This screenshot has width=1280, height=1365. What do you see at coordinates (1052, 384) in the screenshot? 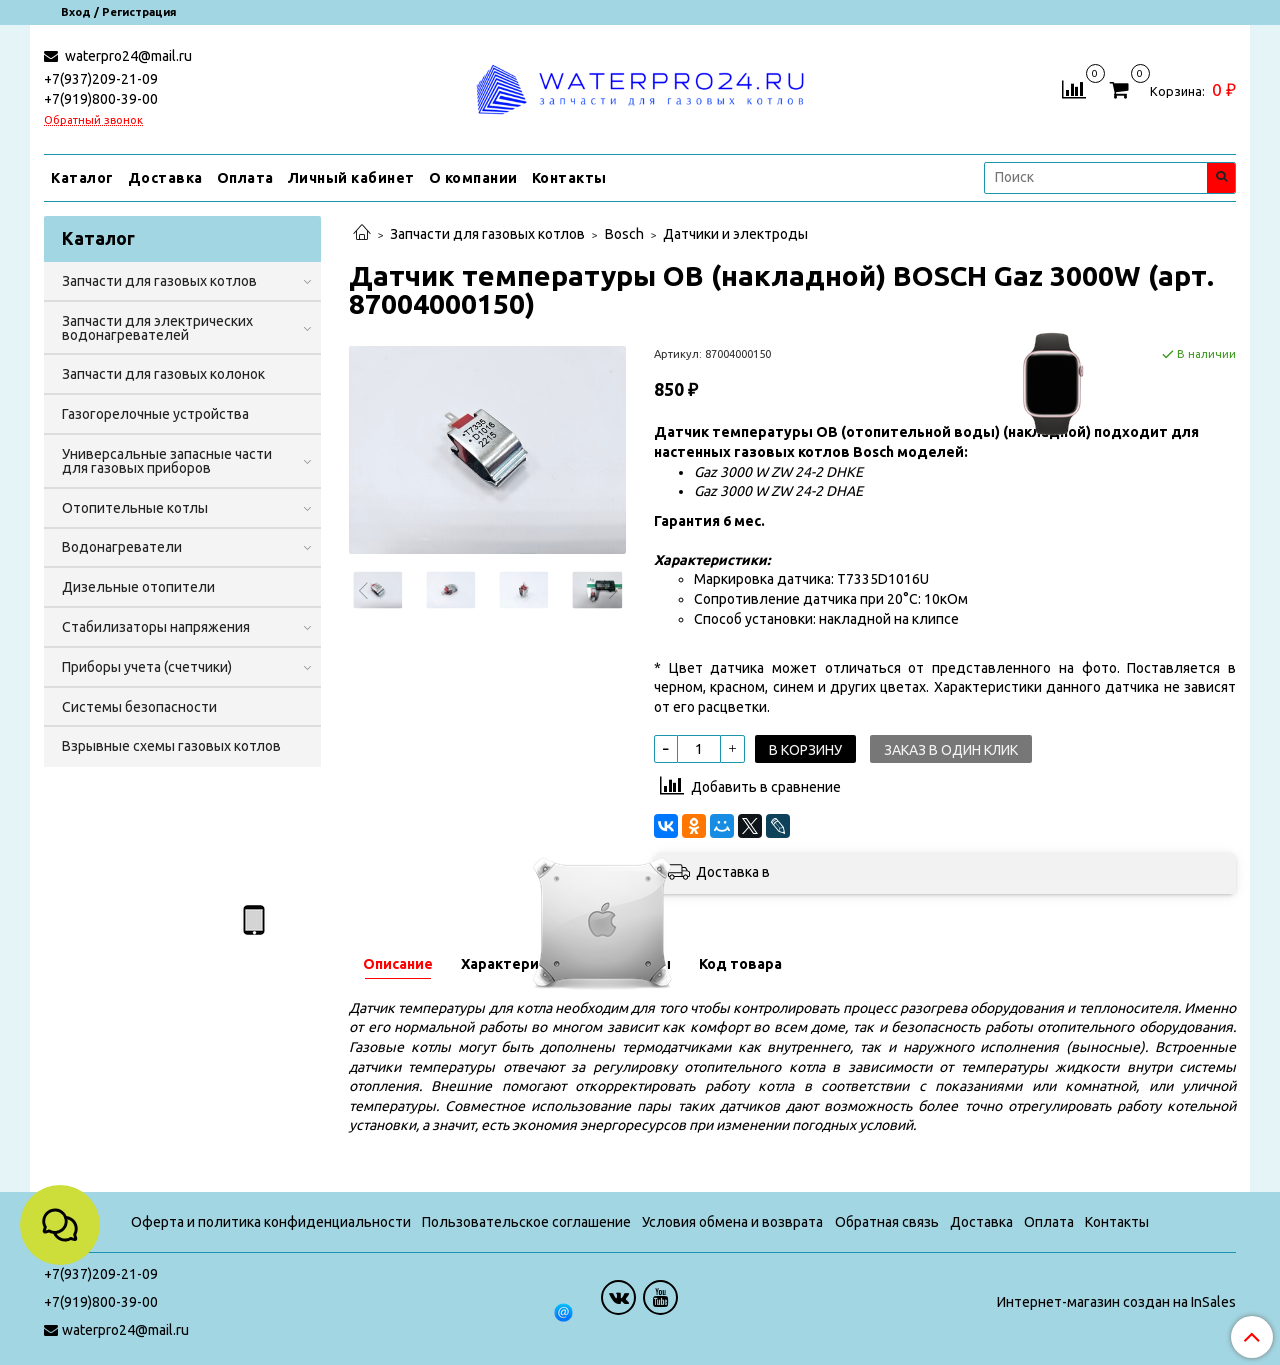
I see `apple watch series 9 device icon` at bounding box center [1052, 384].